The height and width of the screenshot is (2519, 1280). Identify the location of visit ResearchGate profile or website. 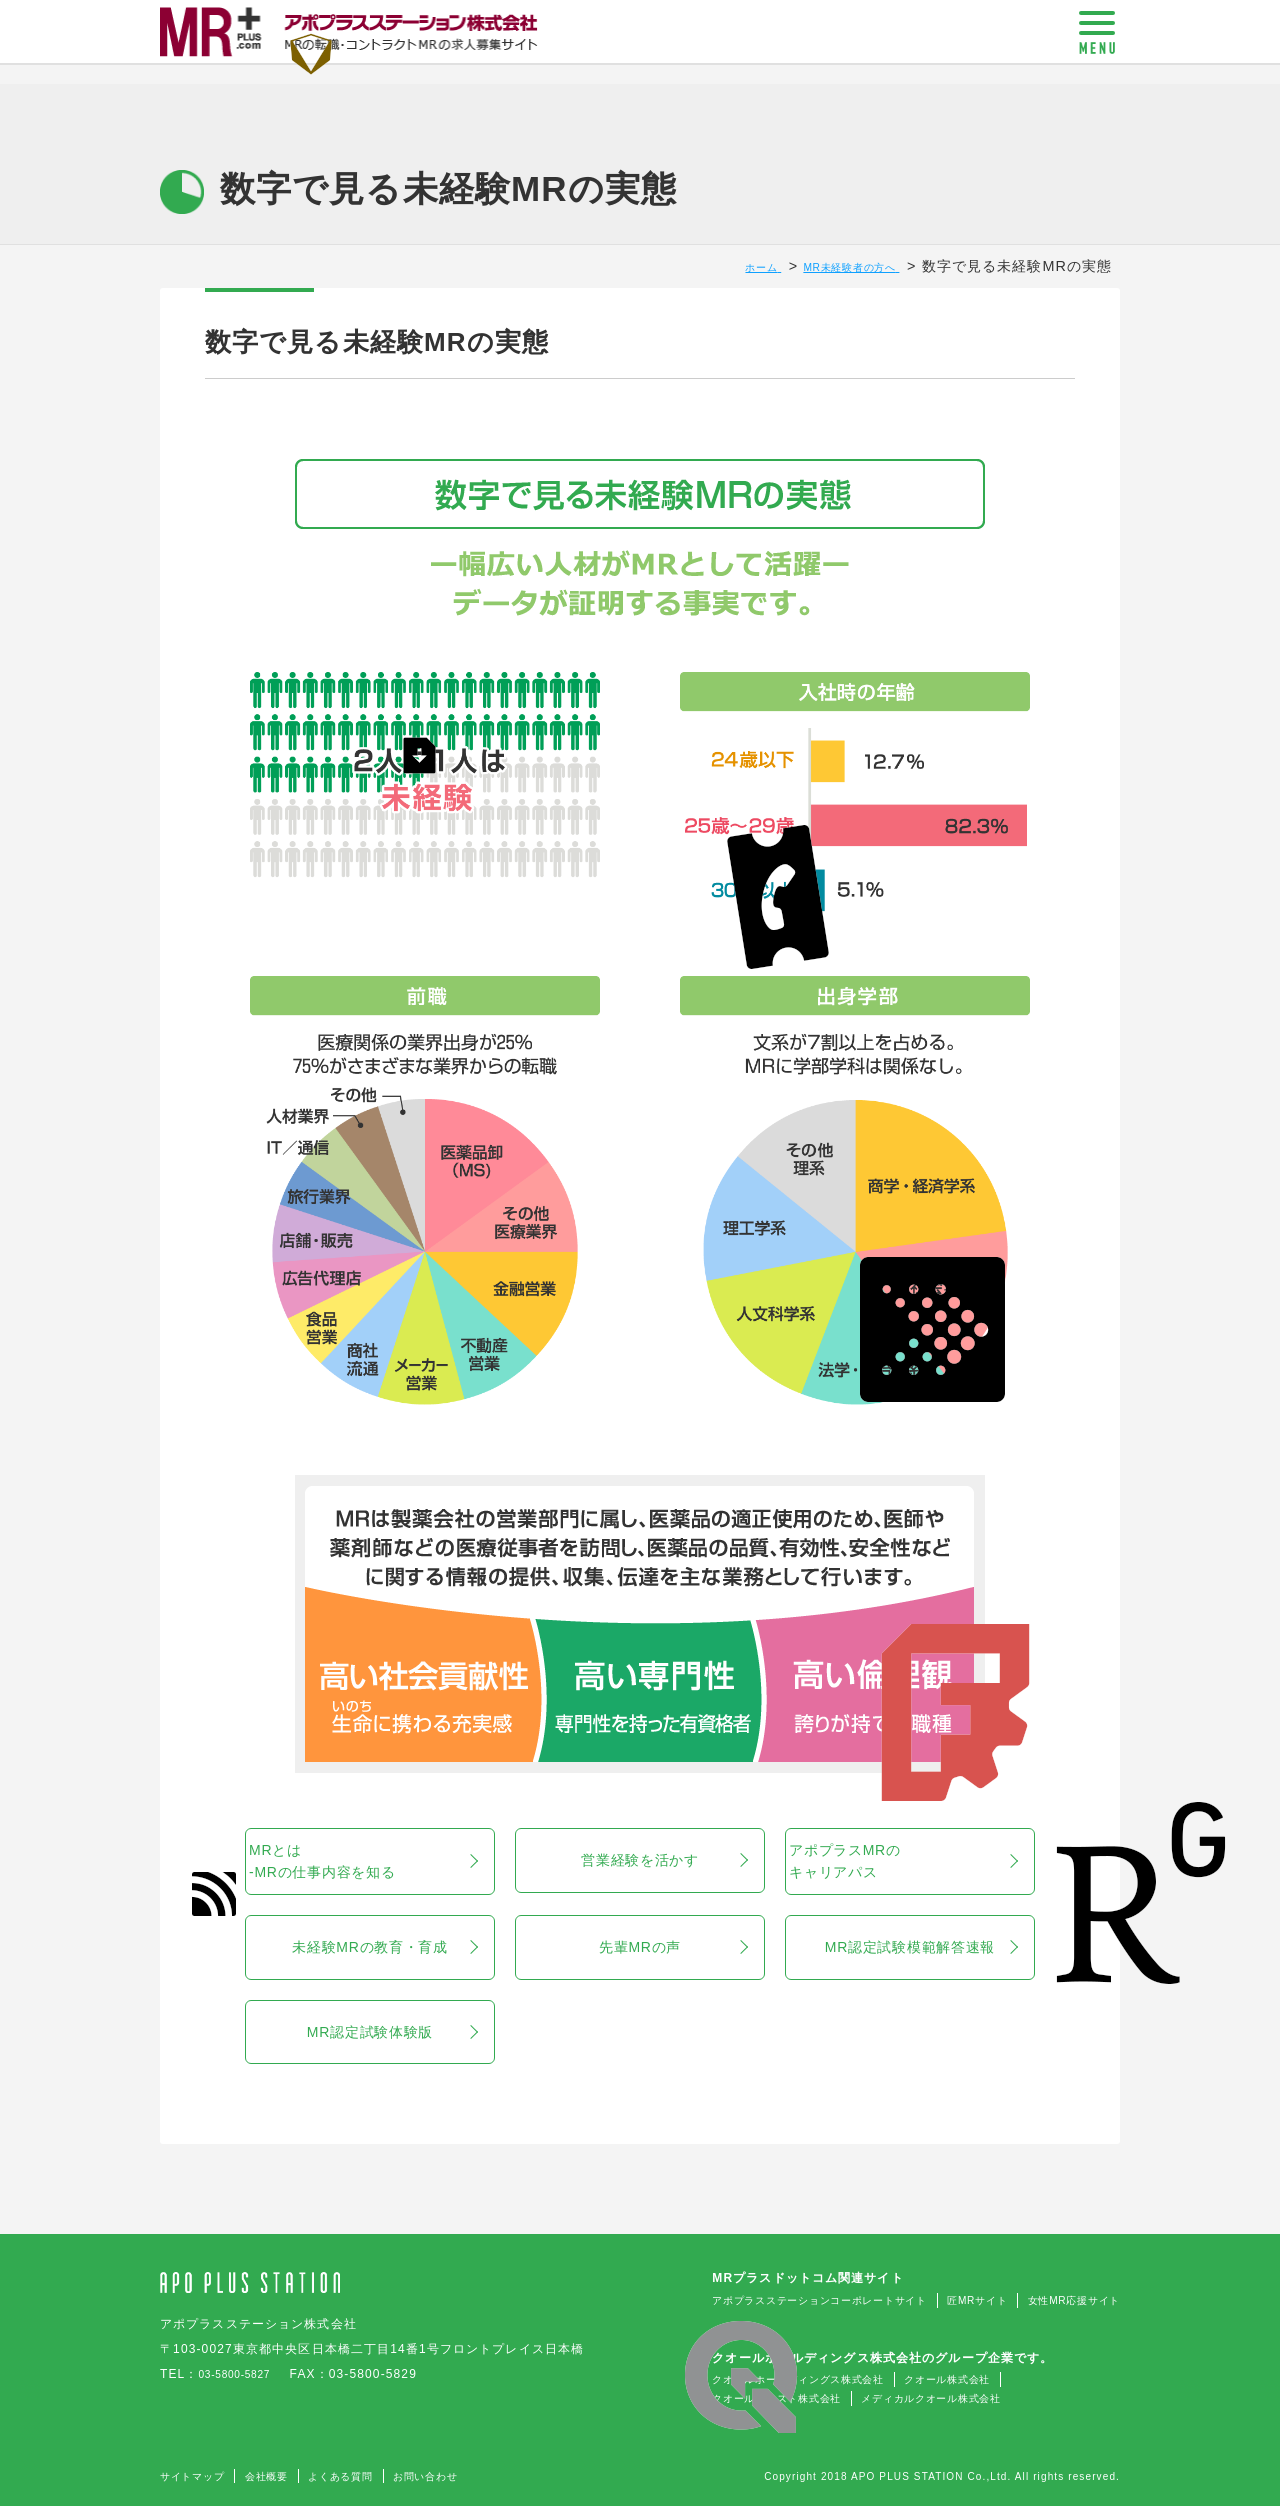
(1141, 1893).